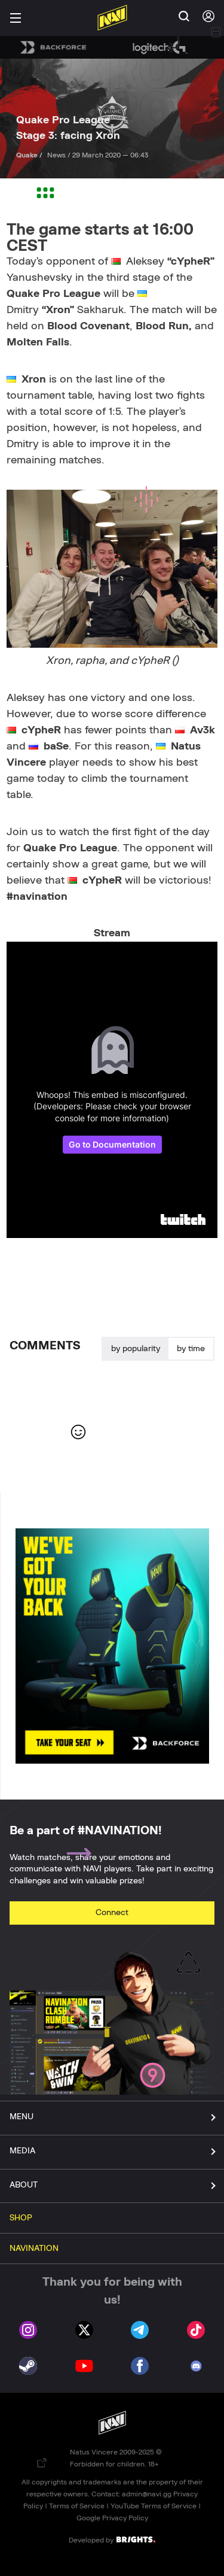 This screenshot has width=224, height=2576. I want to click on switch to grid view layout, so click(45, 193).